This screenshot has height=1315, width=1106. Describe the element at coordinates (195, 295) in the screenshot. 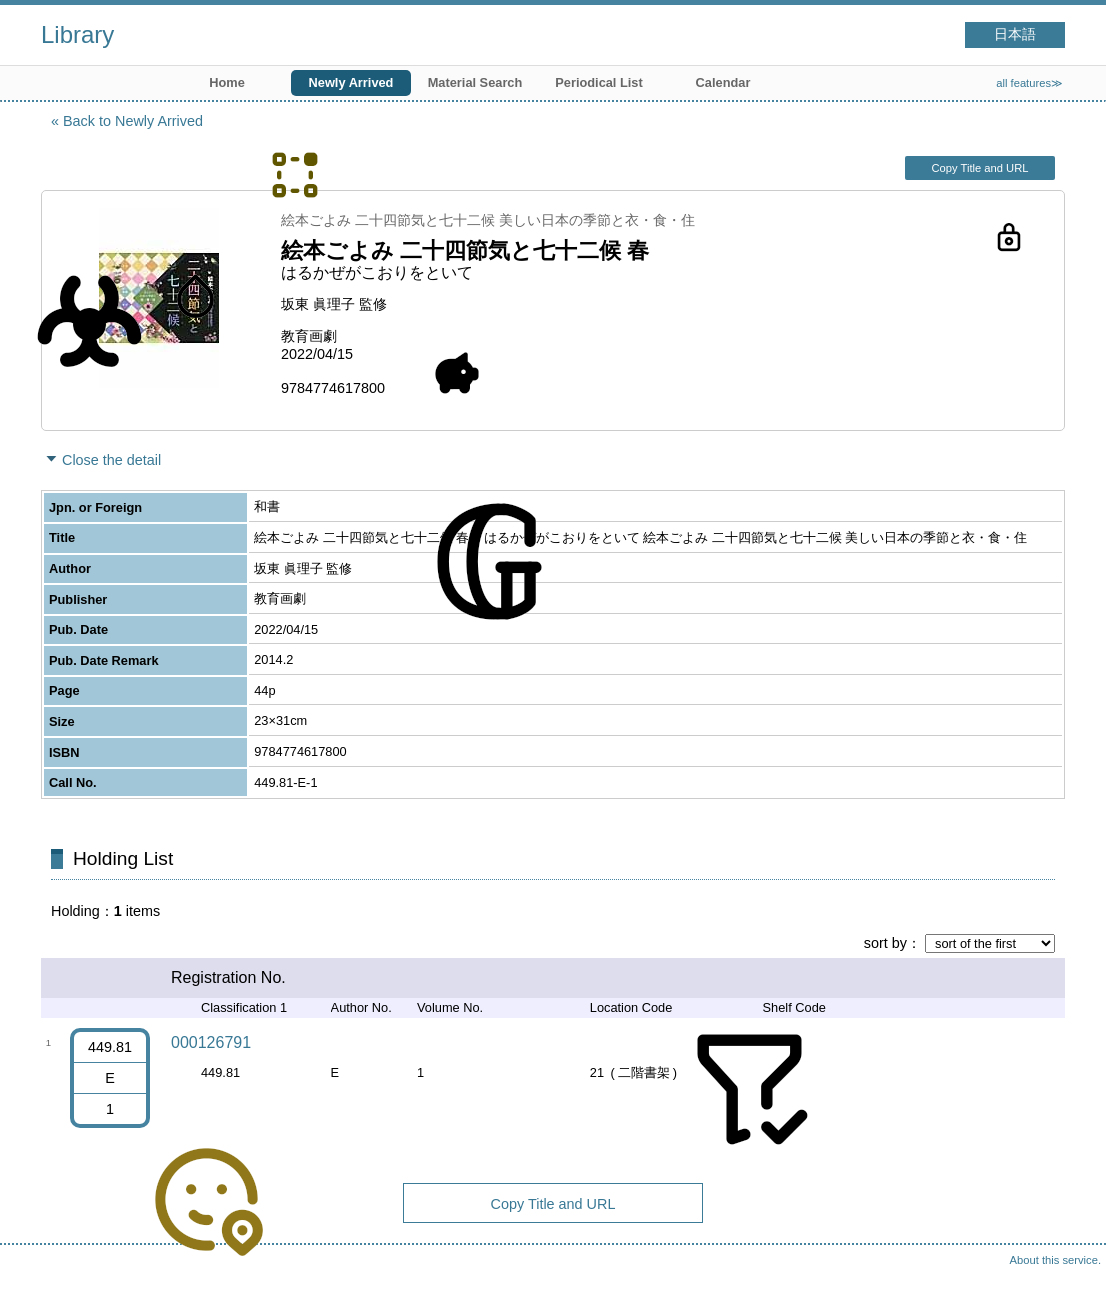

I see `adjust humidity or water settings` at that location.